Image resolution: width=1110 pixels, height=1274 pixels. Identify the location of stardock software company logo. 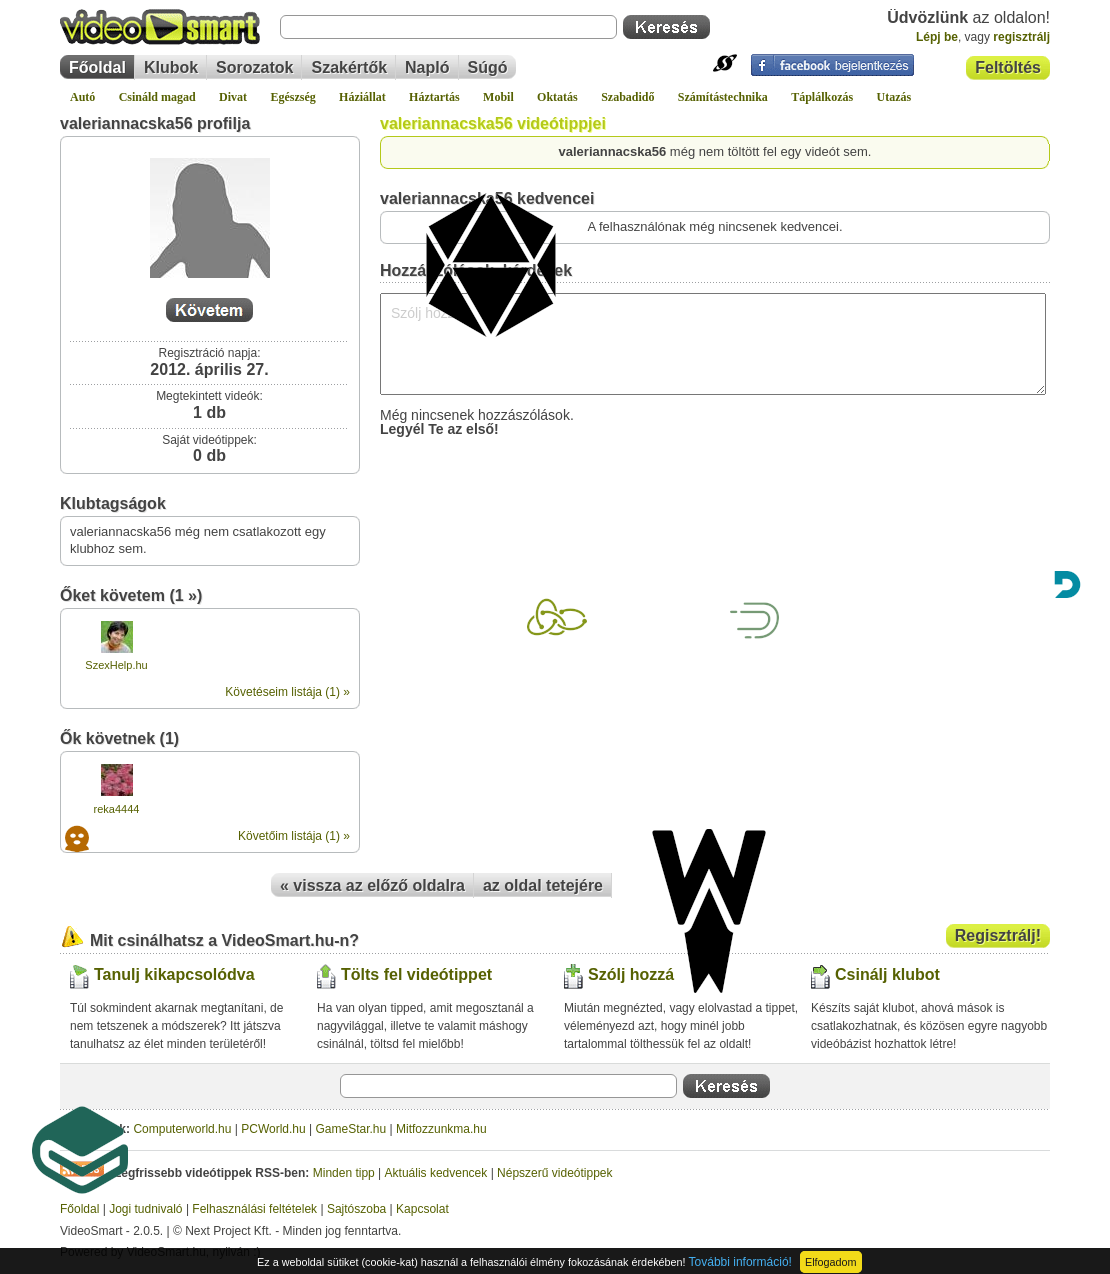
(725, 63).